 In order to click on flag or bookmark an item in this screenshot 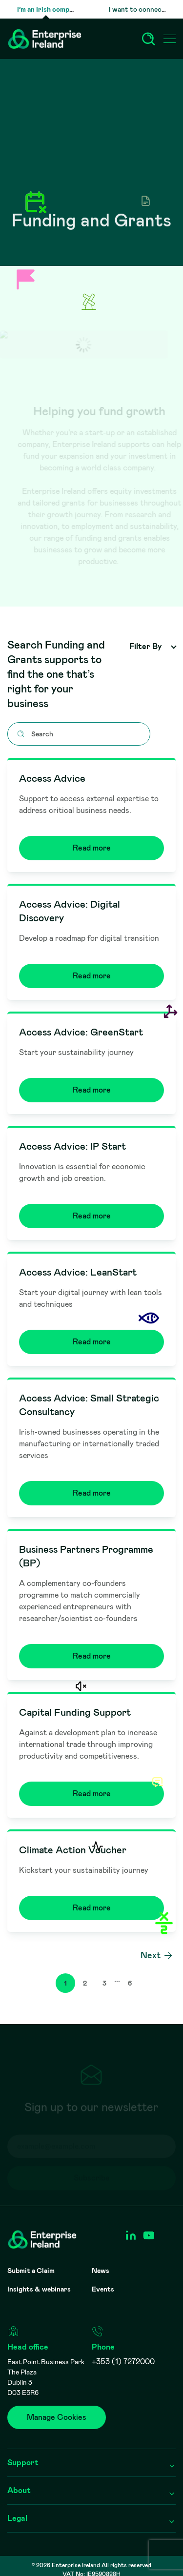, I will do `click(25, 278)`.